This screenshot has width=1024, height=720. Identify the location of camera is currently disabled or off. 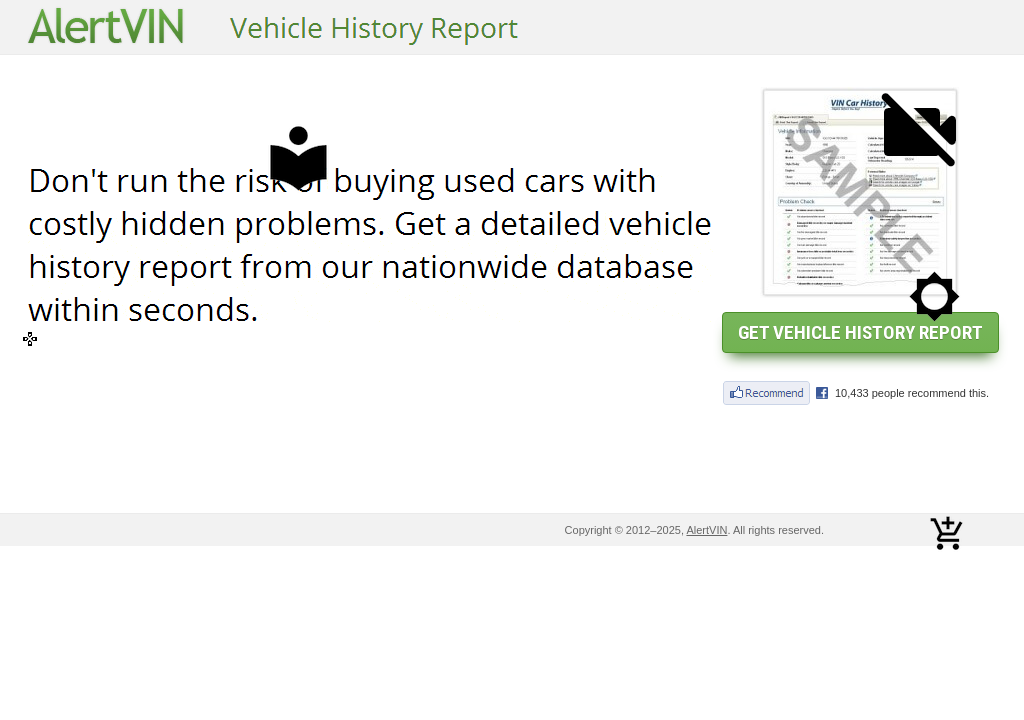
(920, 132).